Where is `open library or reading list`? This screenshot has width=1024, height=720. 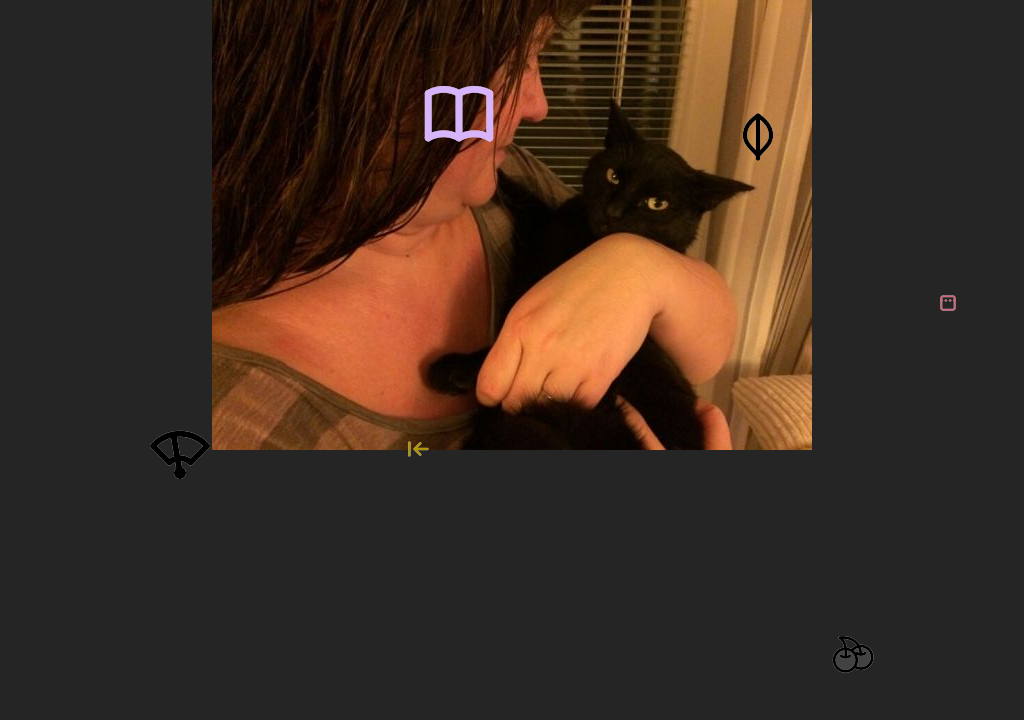
open library or reading list is located at coordinates (459, 114).